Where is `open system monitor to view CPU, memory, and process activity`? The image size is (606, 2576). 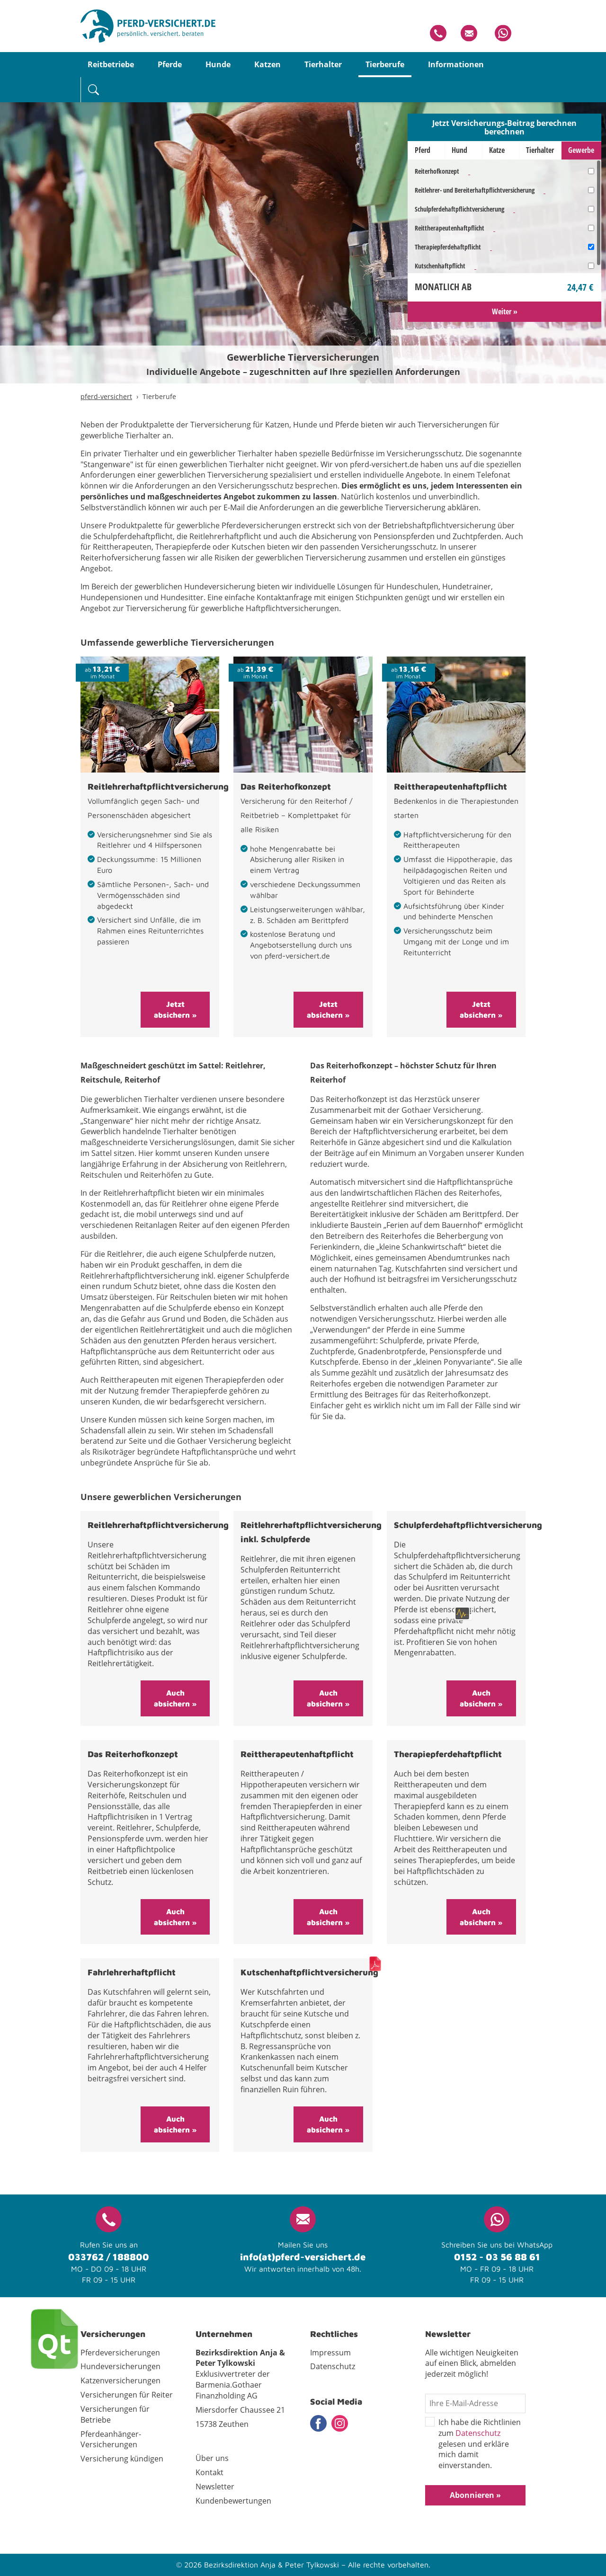 open system monitor to view CPU, memory, and process activity is located at coordinates (463, 1613).